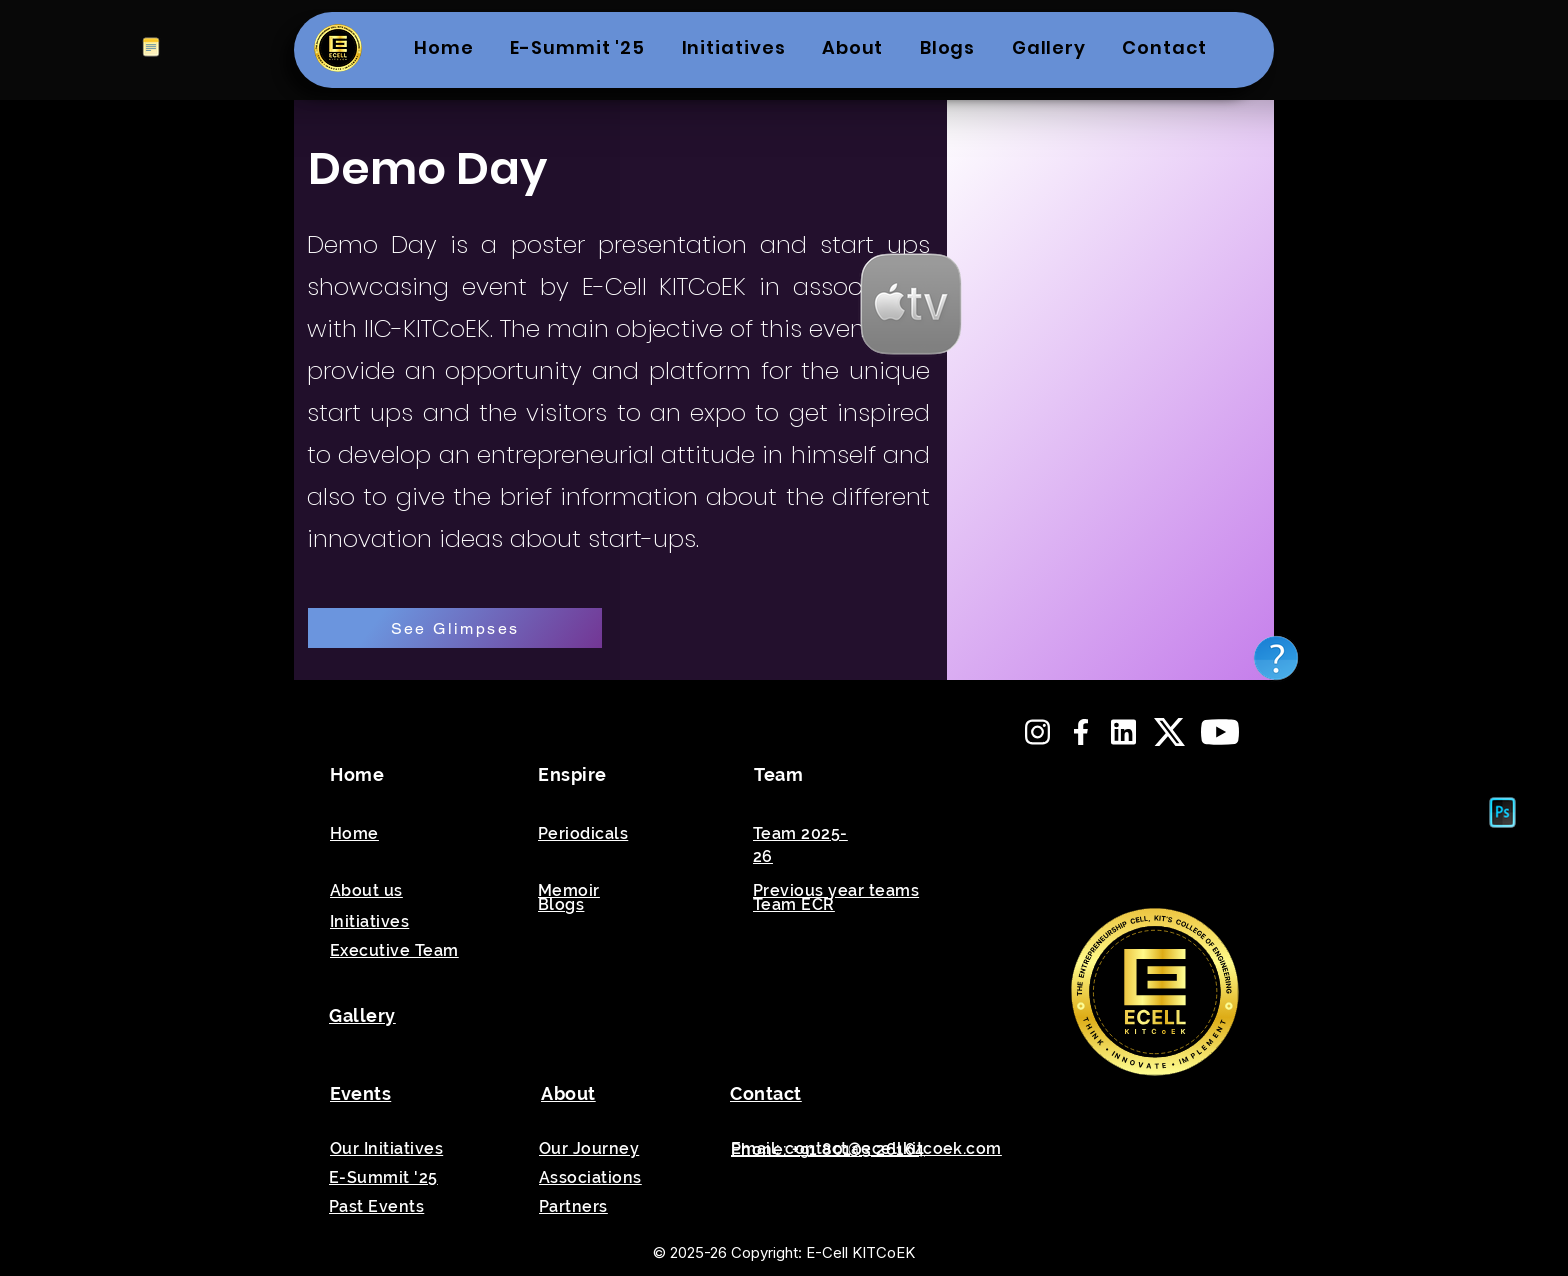 Image resolution: width=1568 pixels, height=1276 pixels. Describe the element at coordinates (1276, 658) in the screenshot. I see `open the help or support center` at that location.